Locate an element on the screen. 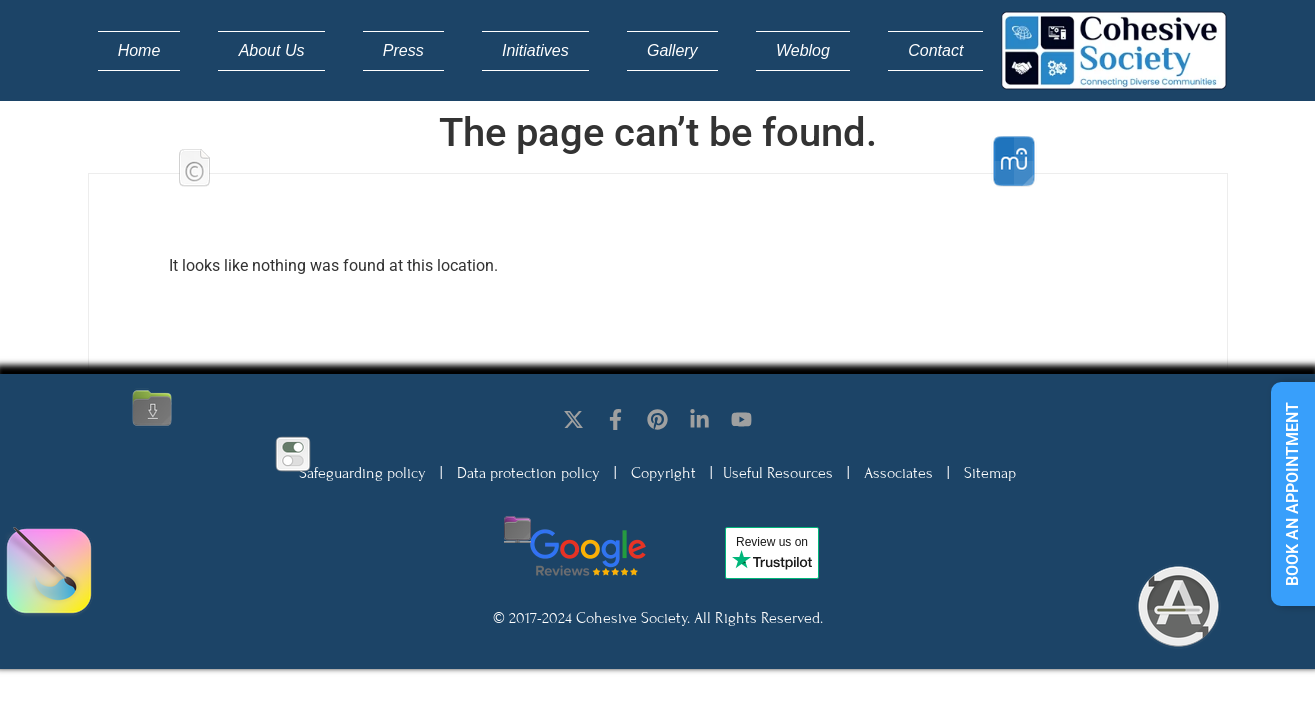 The height and width of the screenshot is (720, 1315). open your downloads folder is located at coordinates (152, 408).